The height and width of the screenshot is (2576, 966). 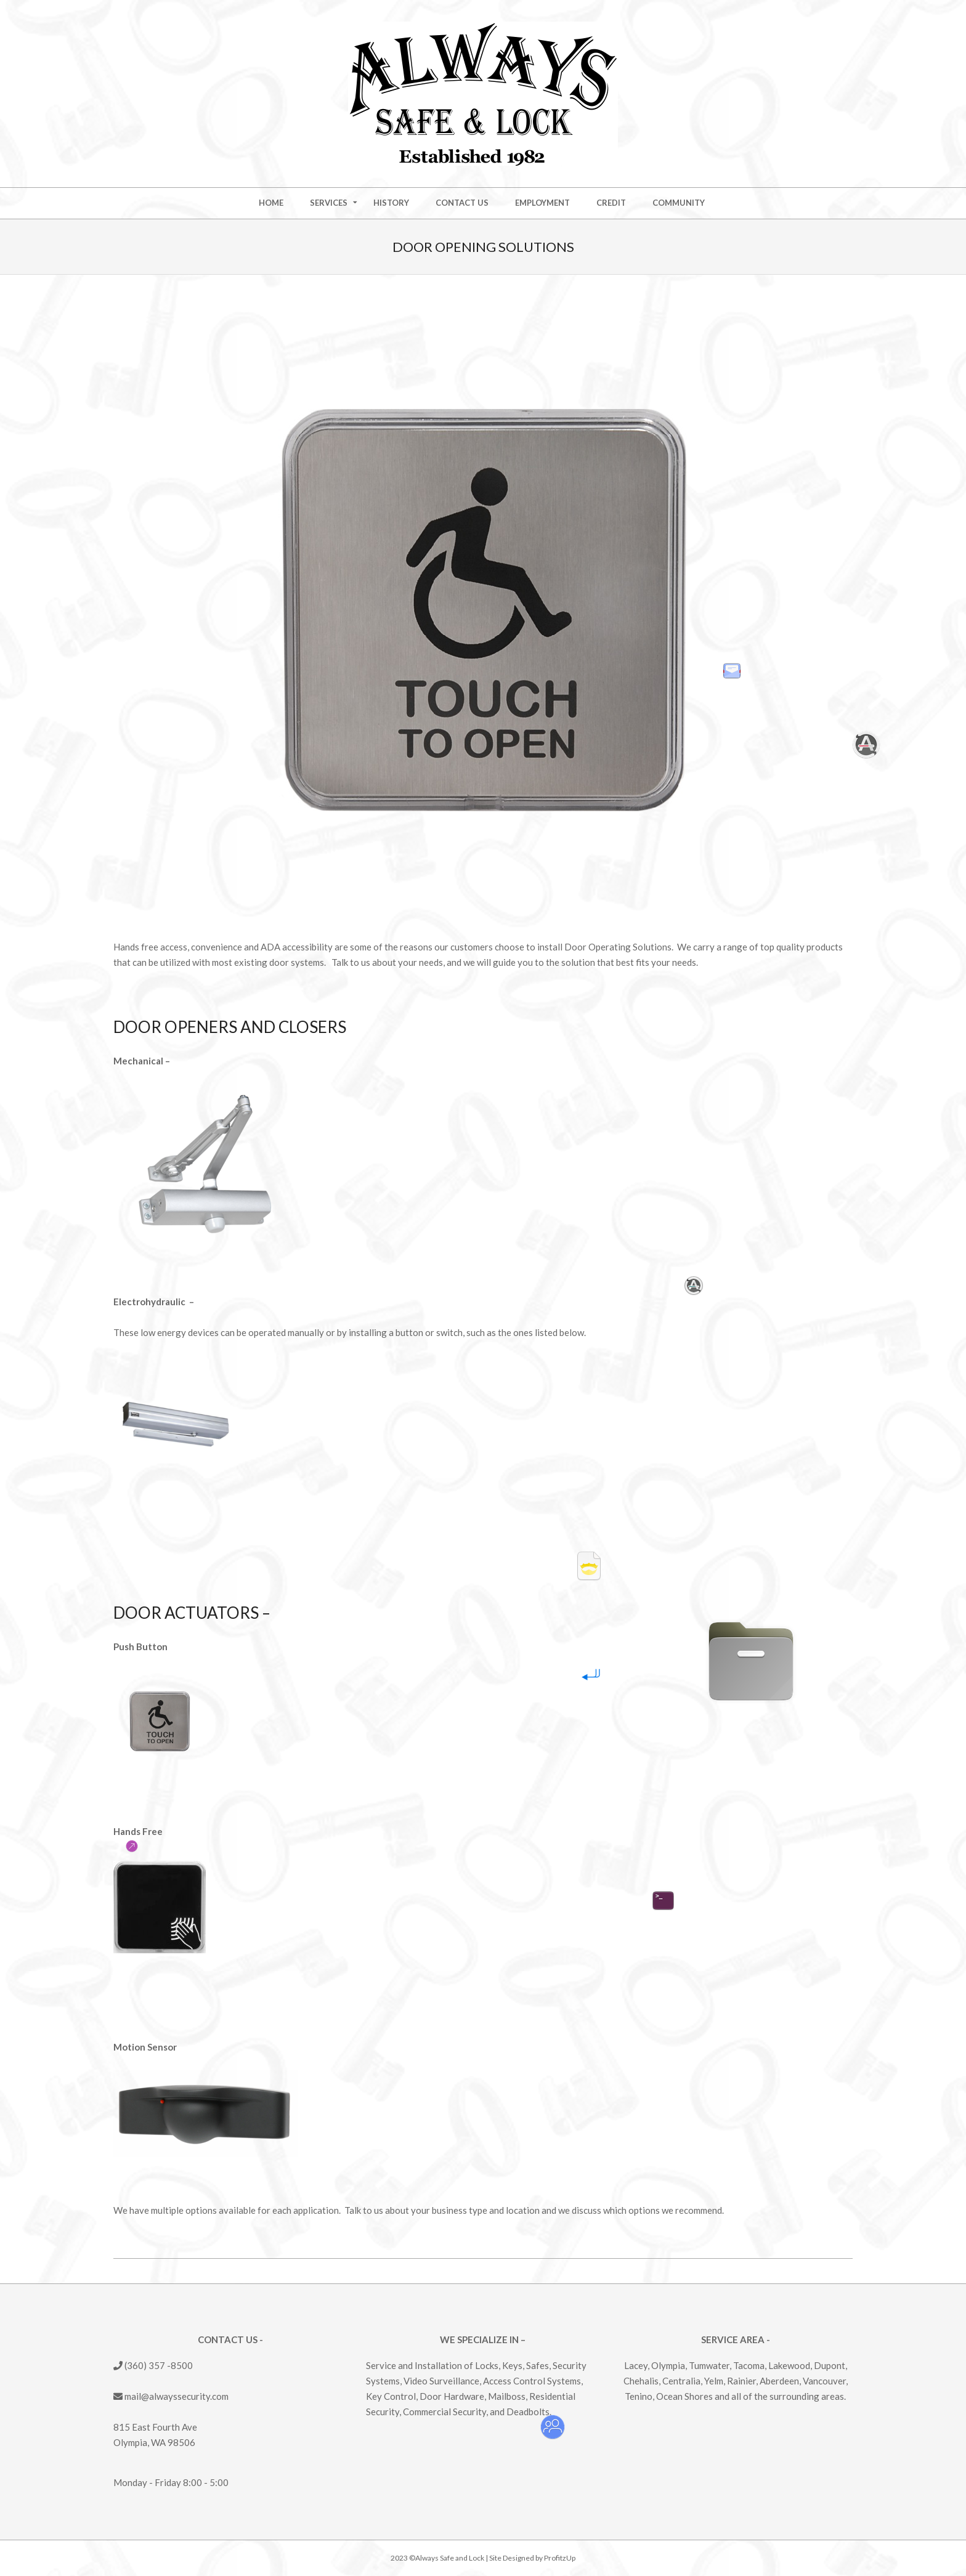 I want to click on indicates a symbolic link or shortcut to another file, so click(x=132, y=1846).